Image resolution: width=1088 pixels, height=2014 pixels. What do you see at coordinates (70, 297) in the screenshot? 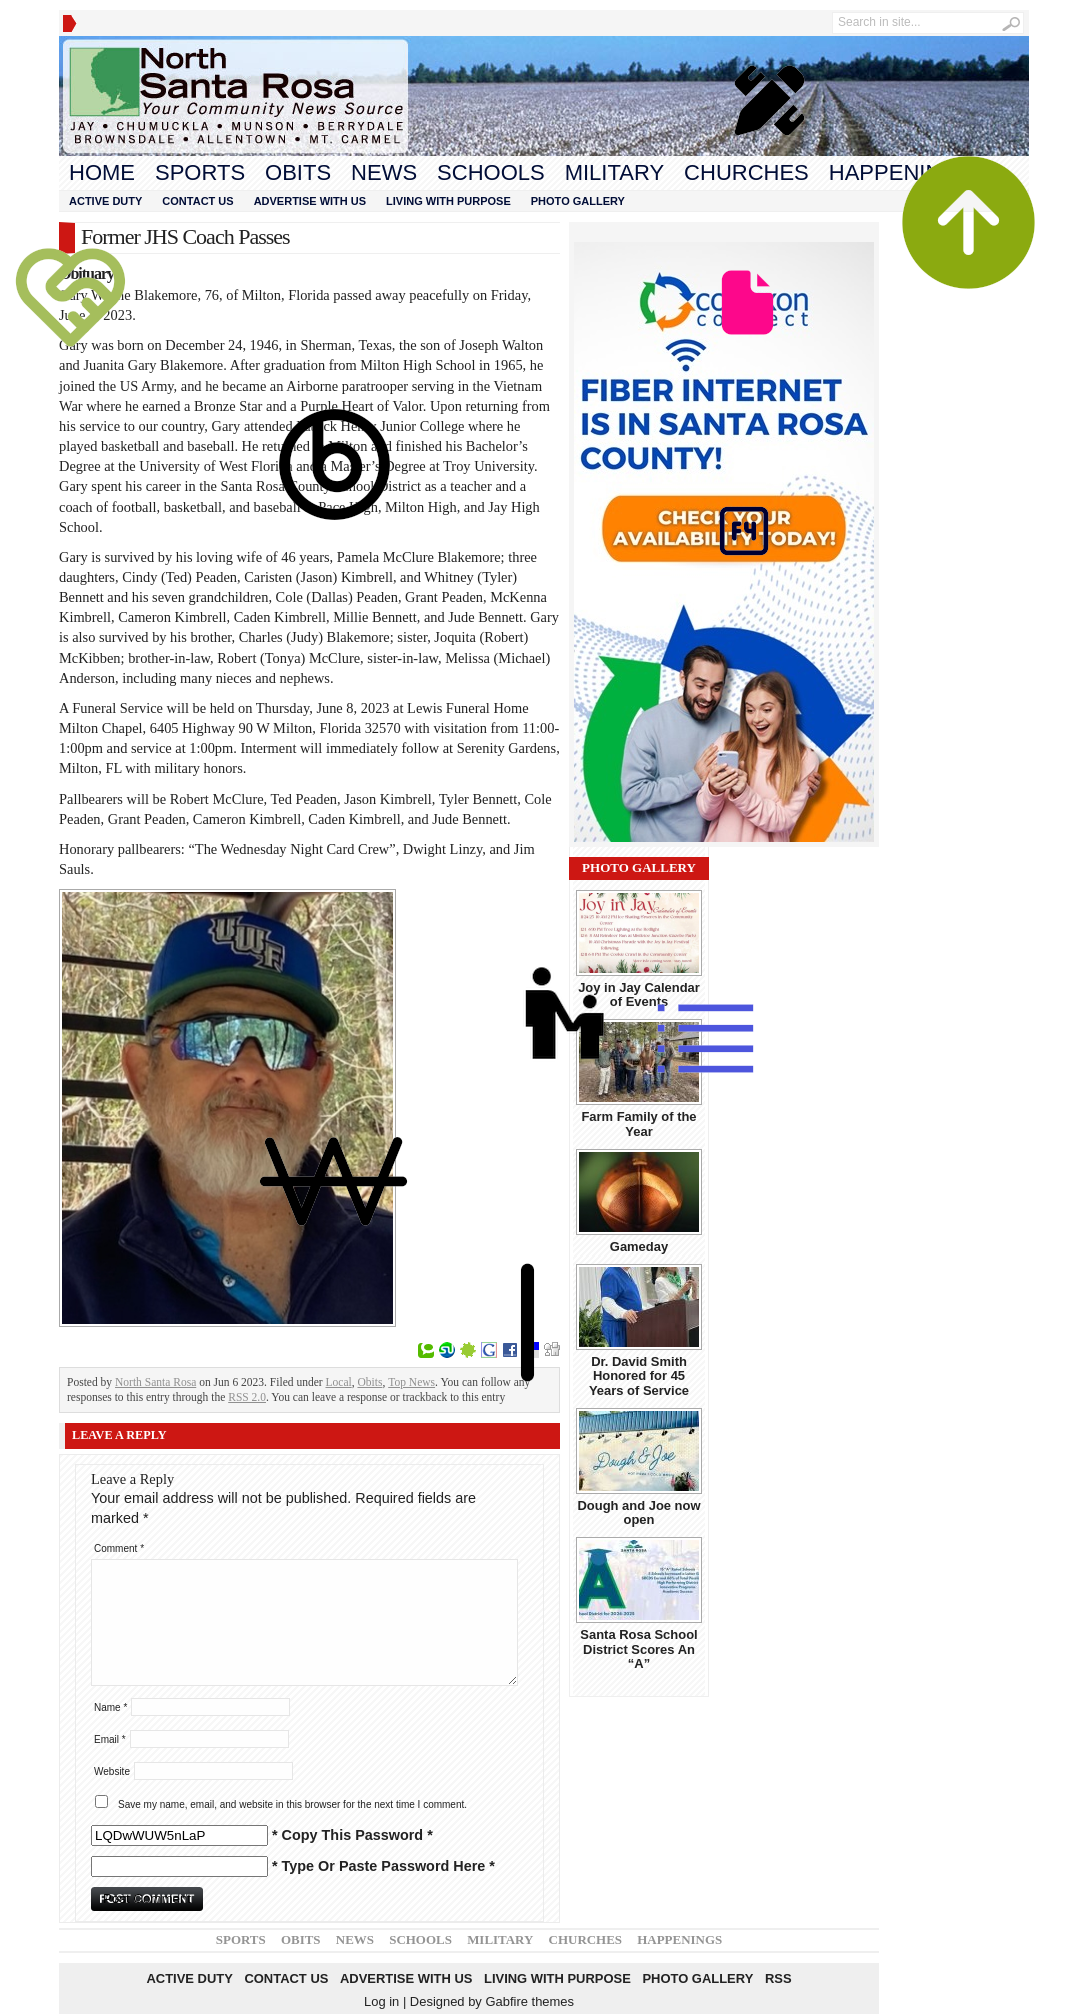
I see `support a charitable cause or donation` at bounding box center [70, 297].